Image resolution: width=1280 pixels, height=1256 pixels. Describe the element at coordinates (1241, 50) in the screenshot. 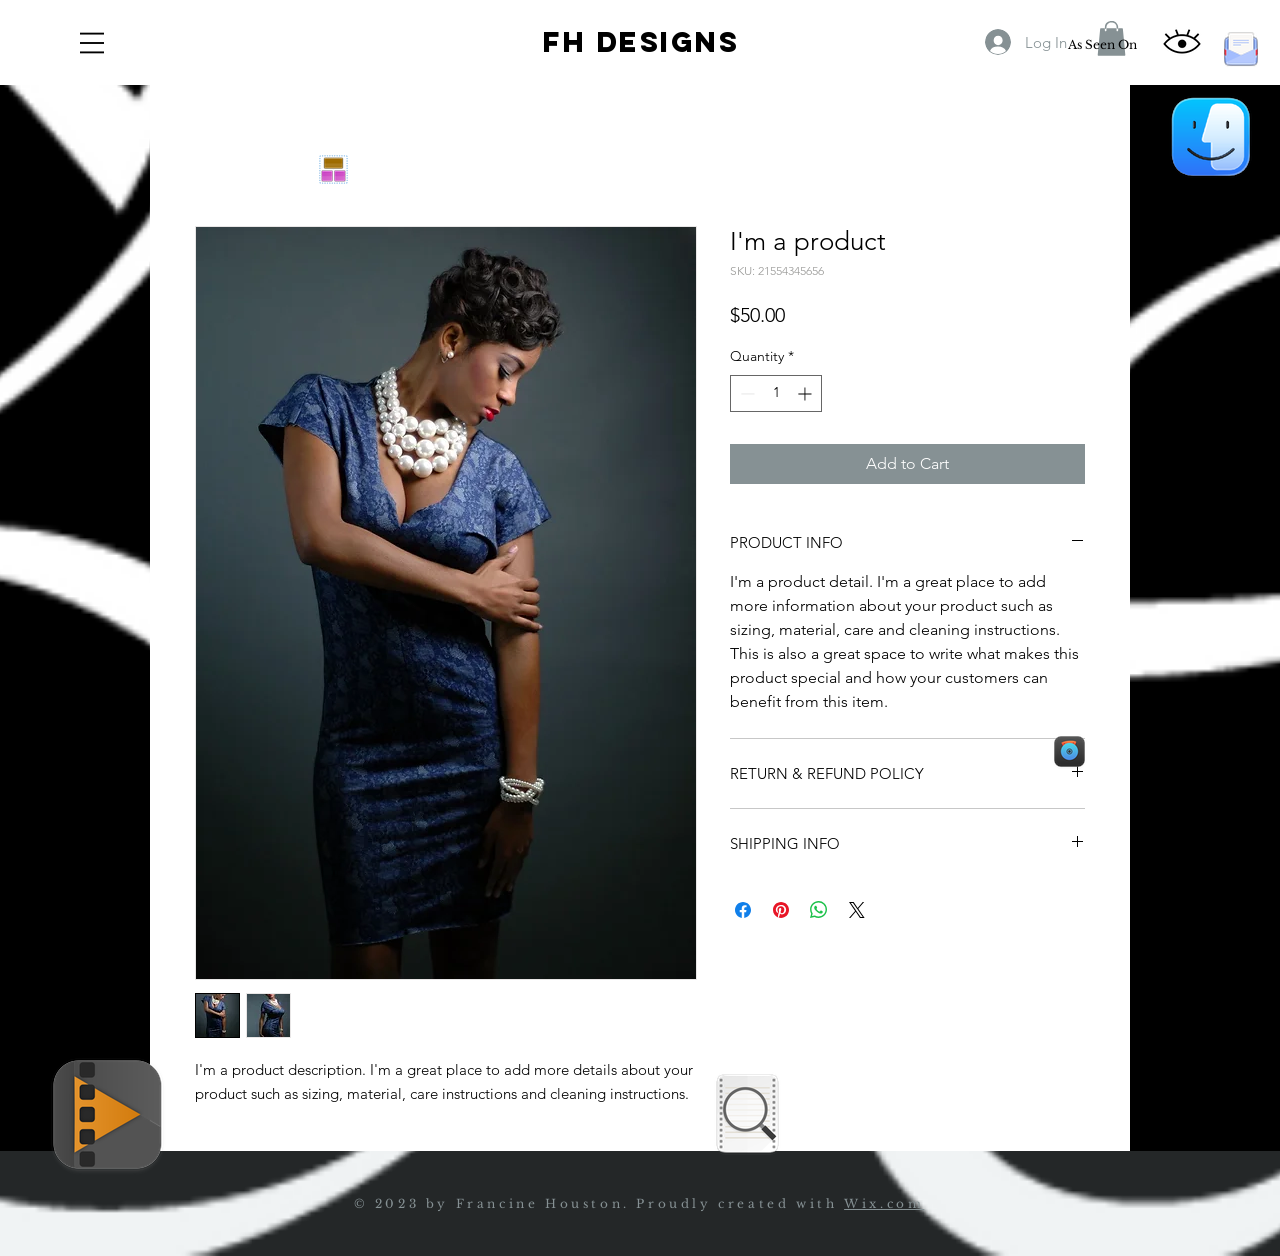

I see `indicates a message has been read` at that location.